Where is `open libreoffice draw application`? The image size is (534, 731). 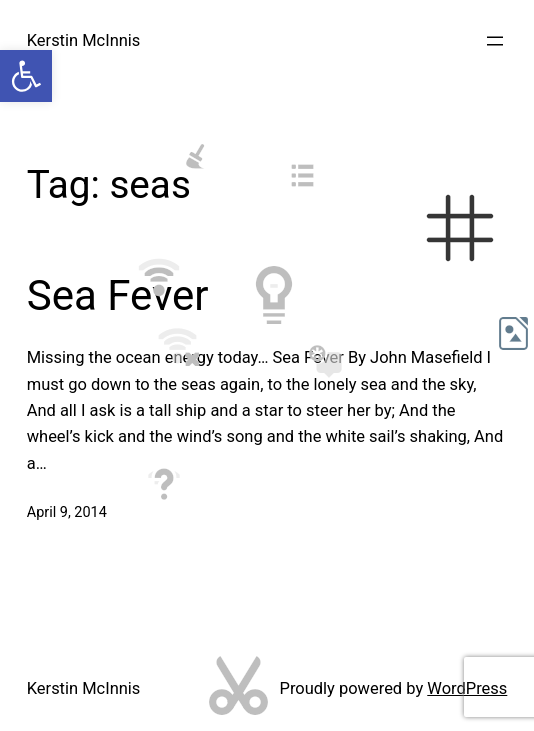
open libreoffice draw application is located at coordinates (513, 333).